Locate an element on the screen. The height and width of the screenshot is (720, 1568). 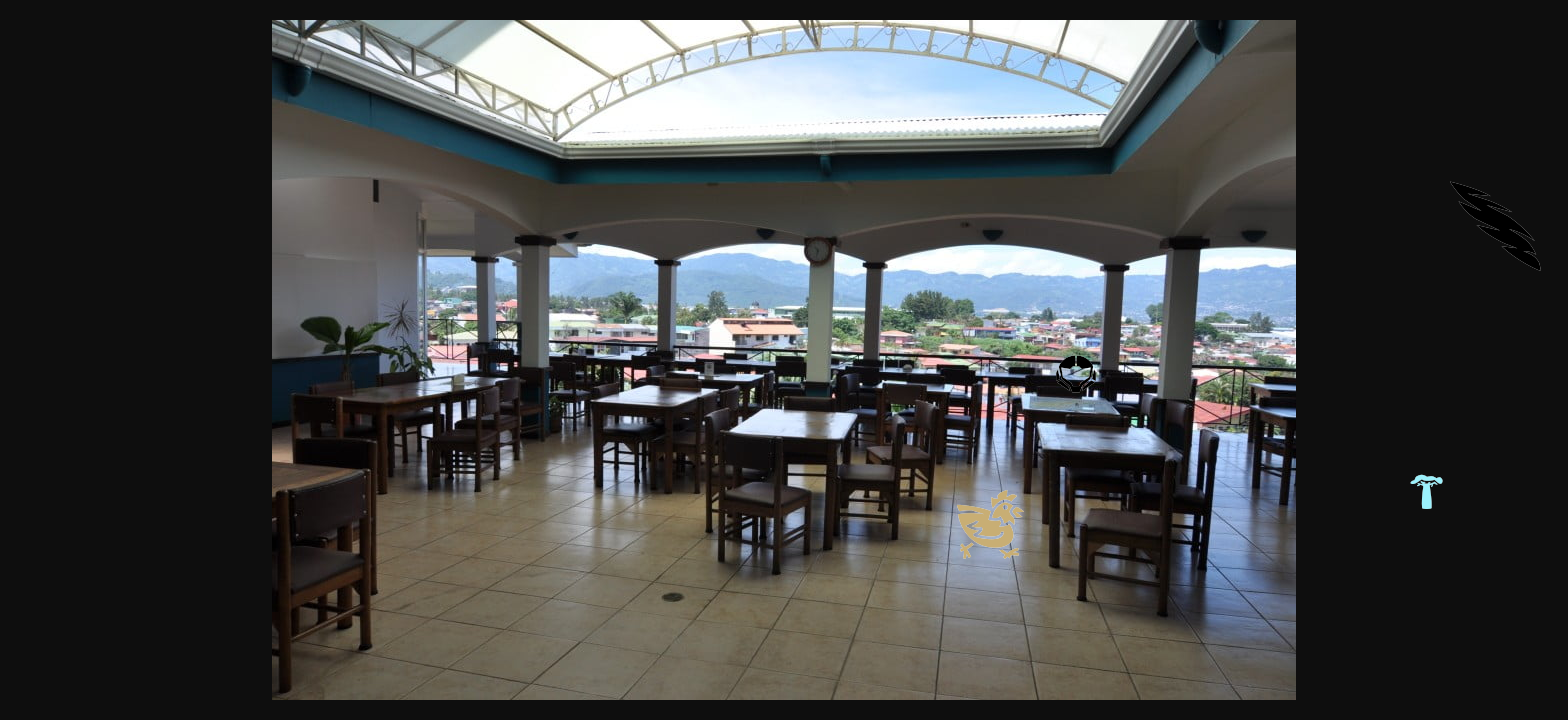
represents african or savanna themed content is located at coordinates (1427, 491).